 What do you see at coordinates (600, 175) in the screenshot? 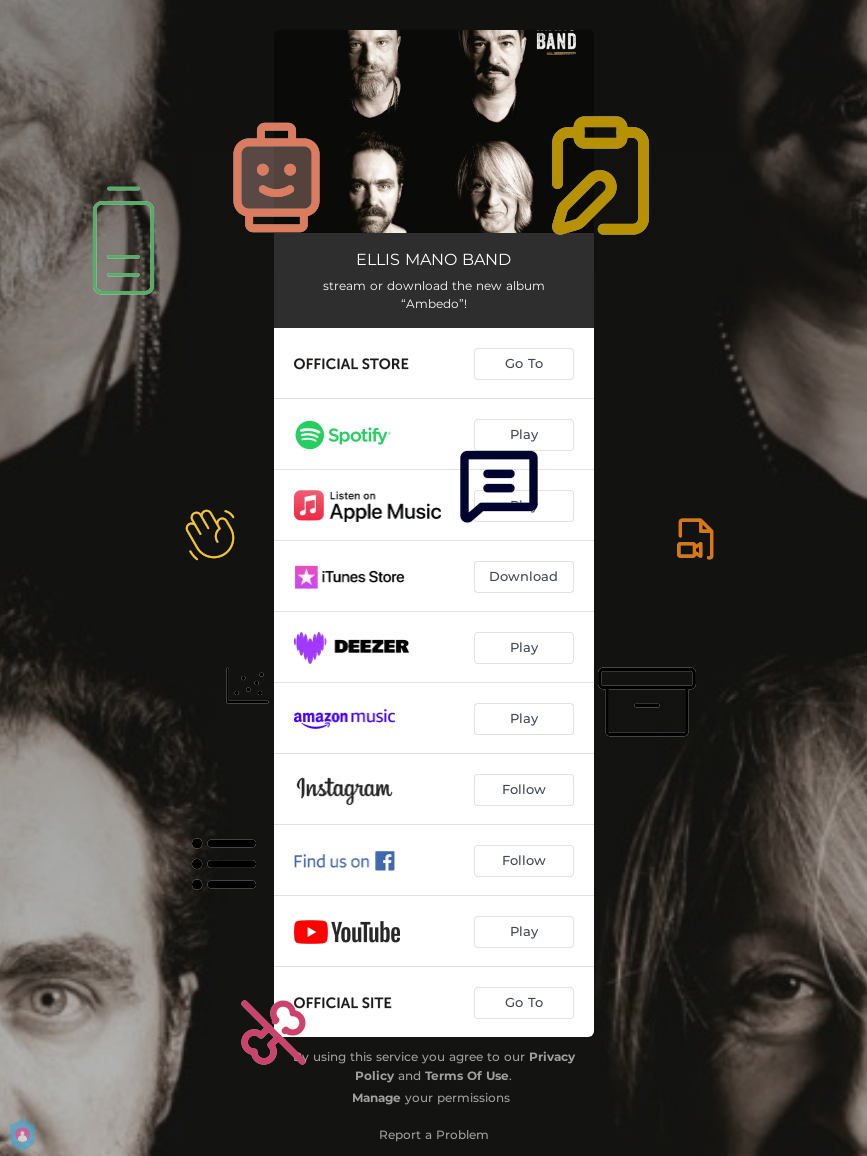
I see `edit clipboard contents` at bounding box center [600, 175].